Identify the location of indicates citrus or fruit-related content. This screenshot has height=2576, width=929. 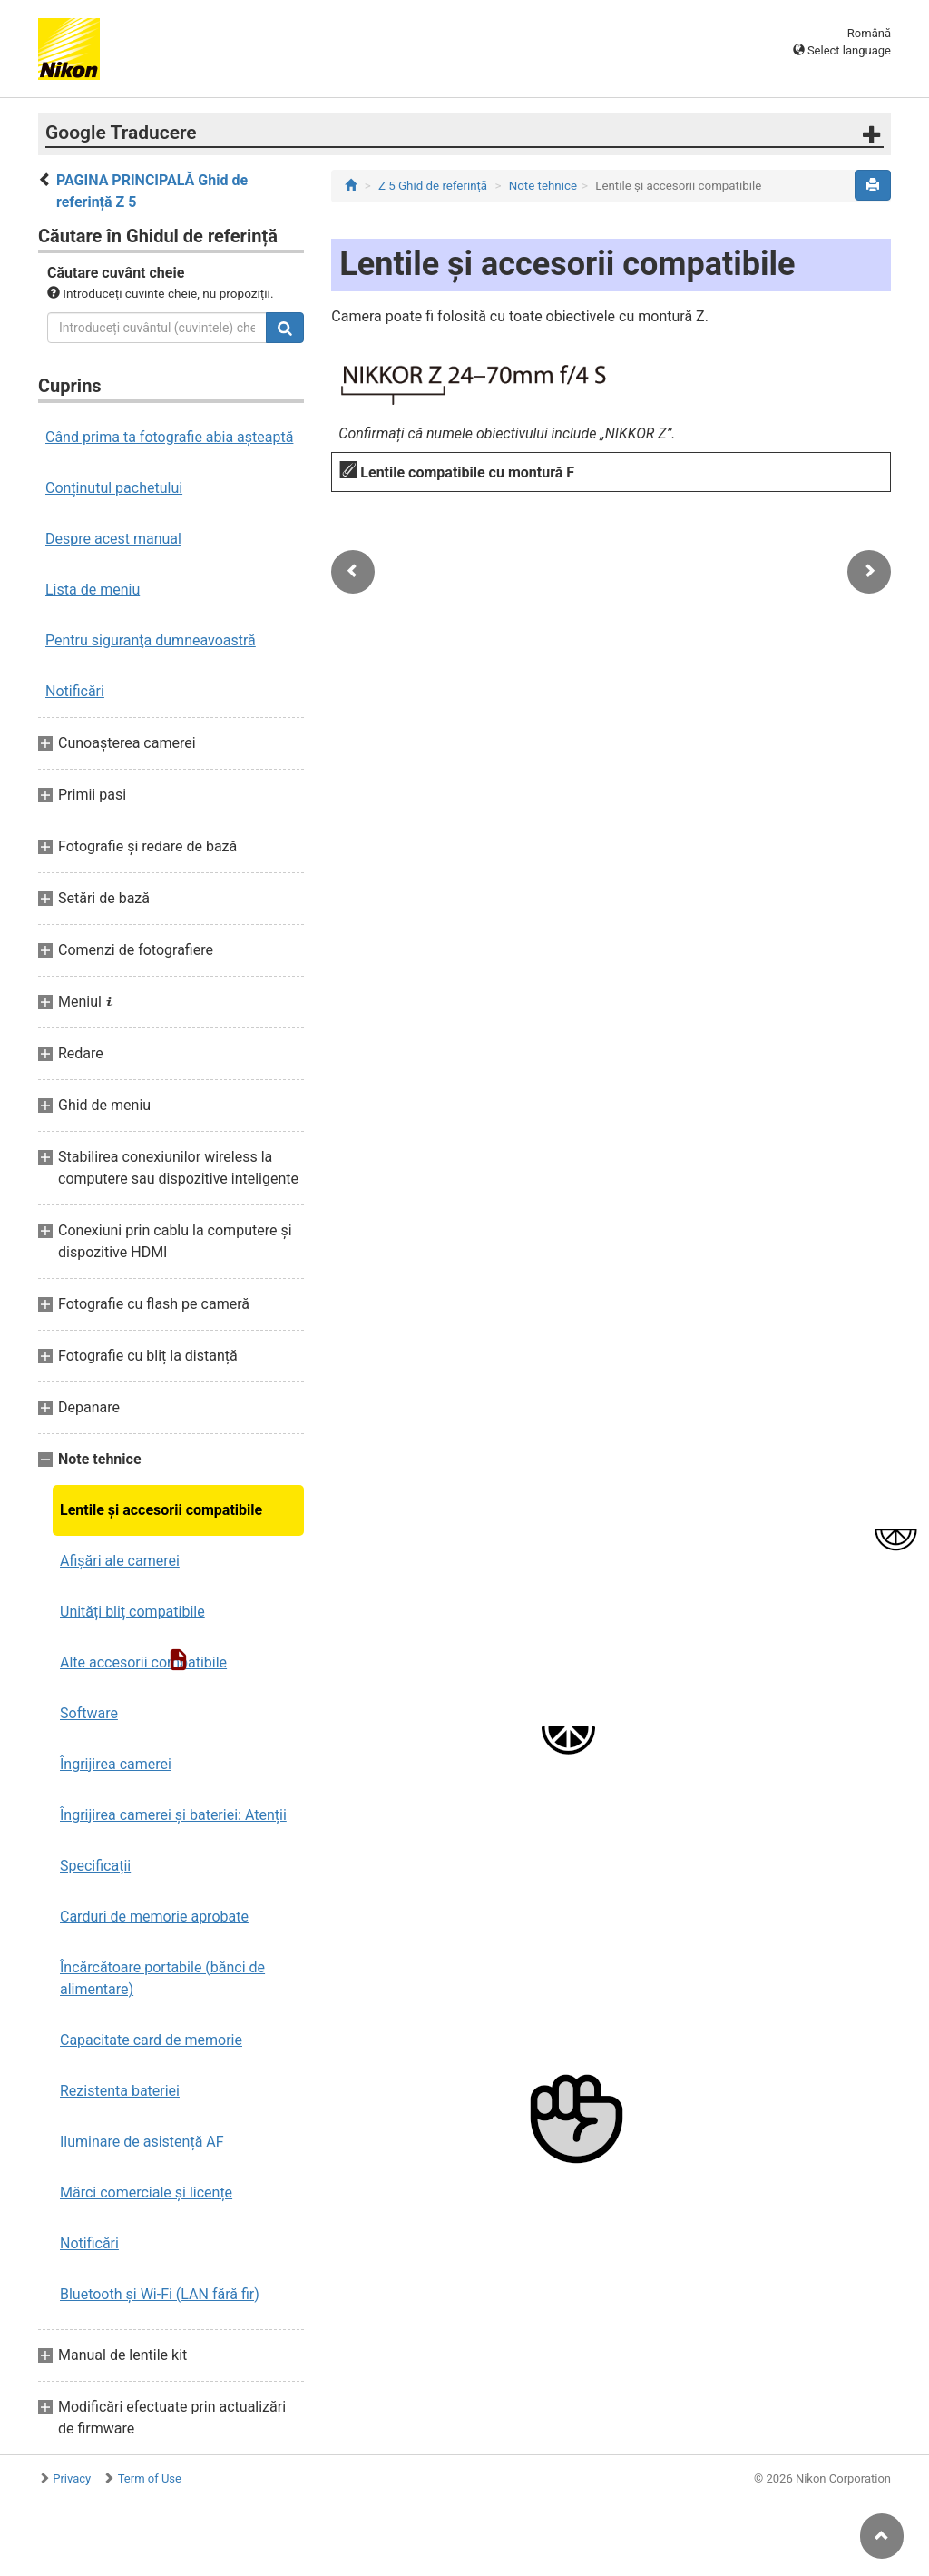
(568, 1735).